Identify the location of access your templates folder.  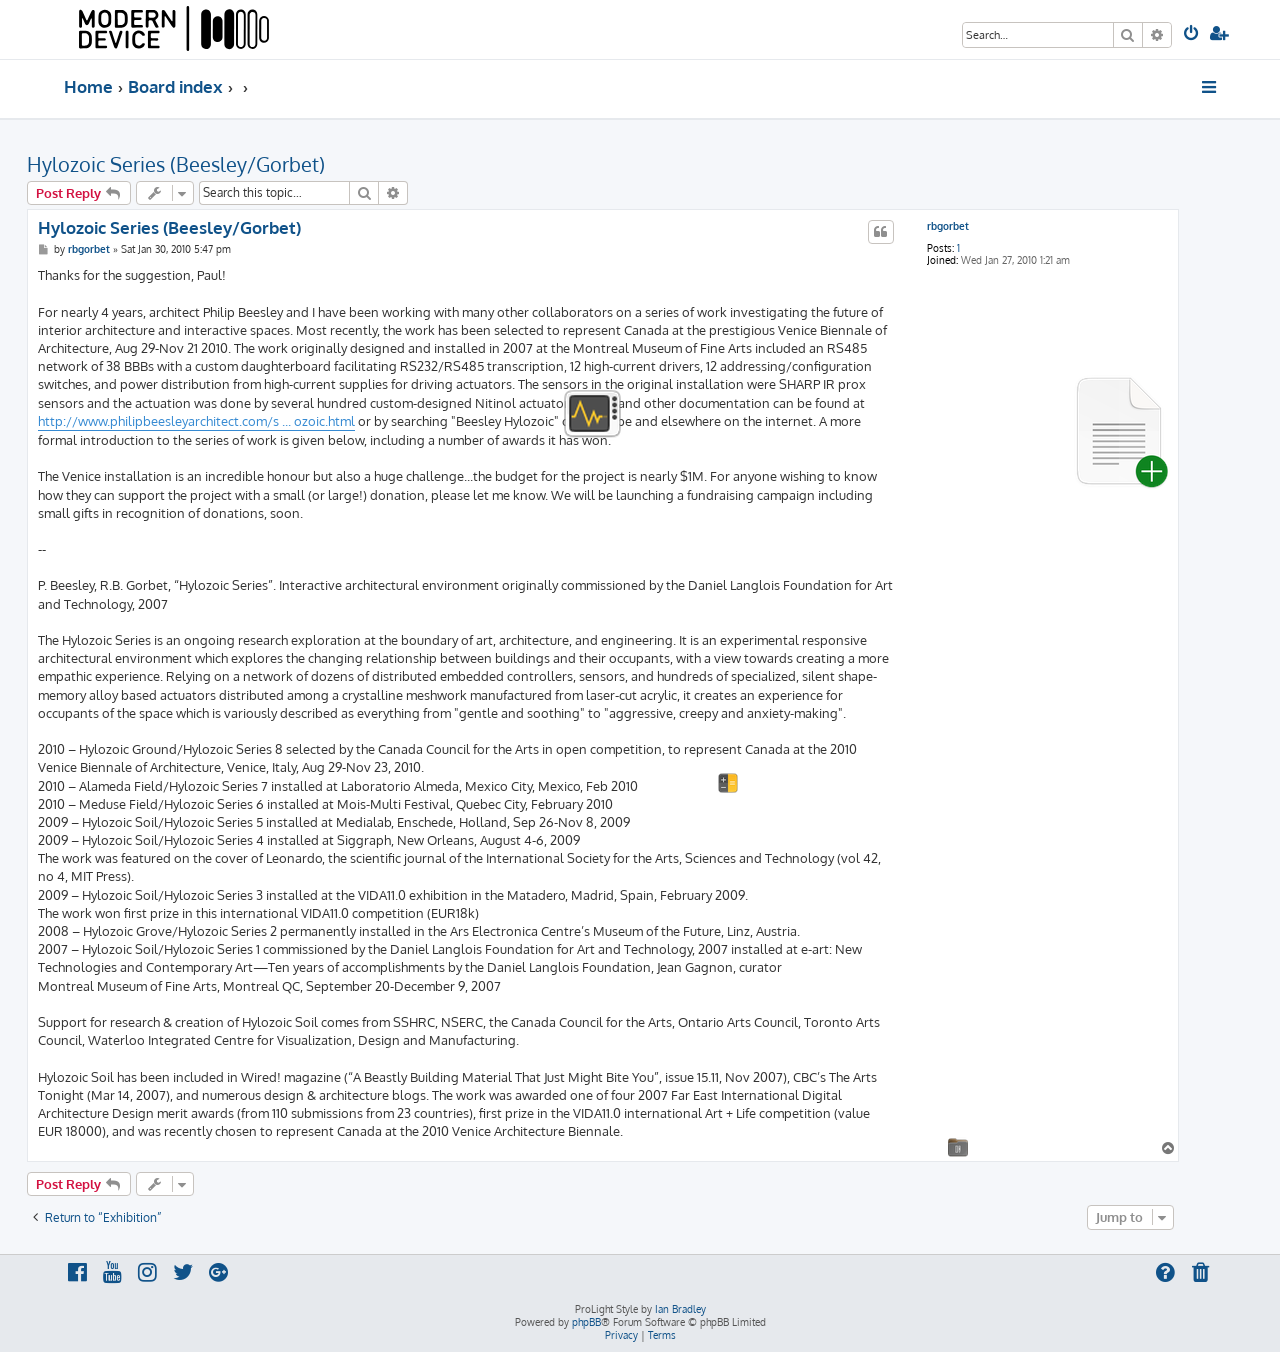
(958, 1147).